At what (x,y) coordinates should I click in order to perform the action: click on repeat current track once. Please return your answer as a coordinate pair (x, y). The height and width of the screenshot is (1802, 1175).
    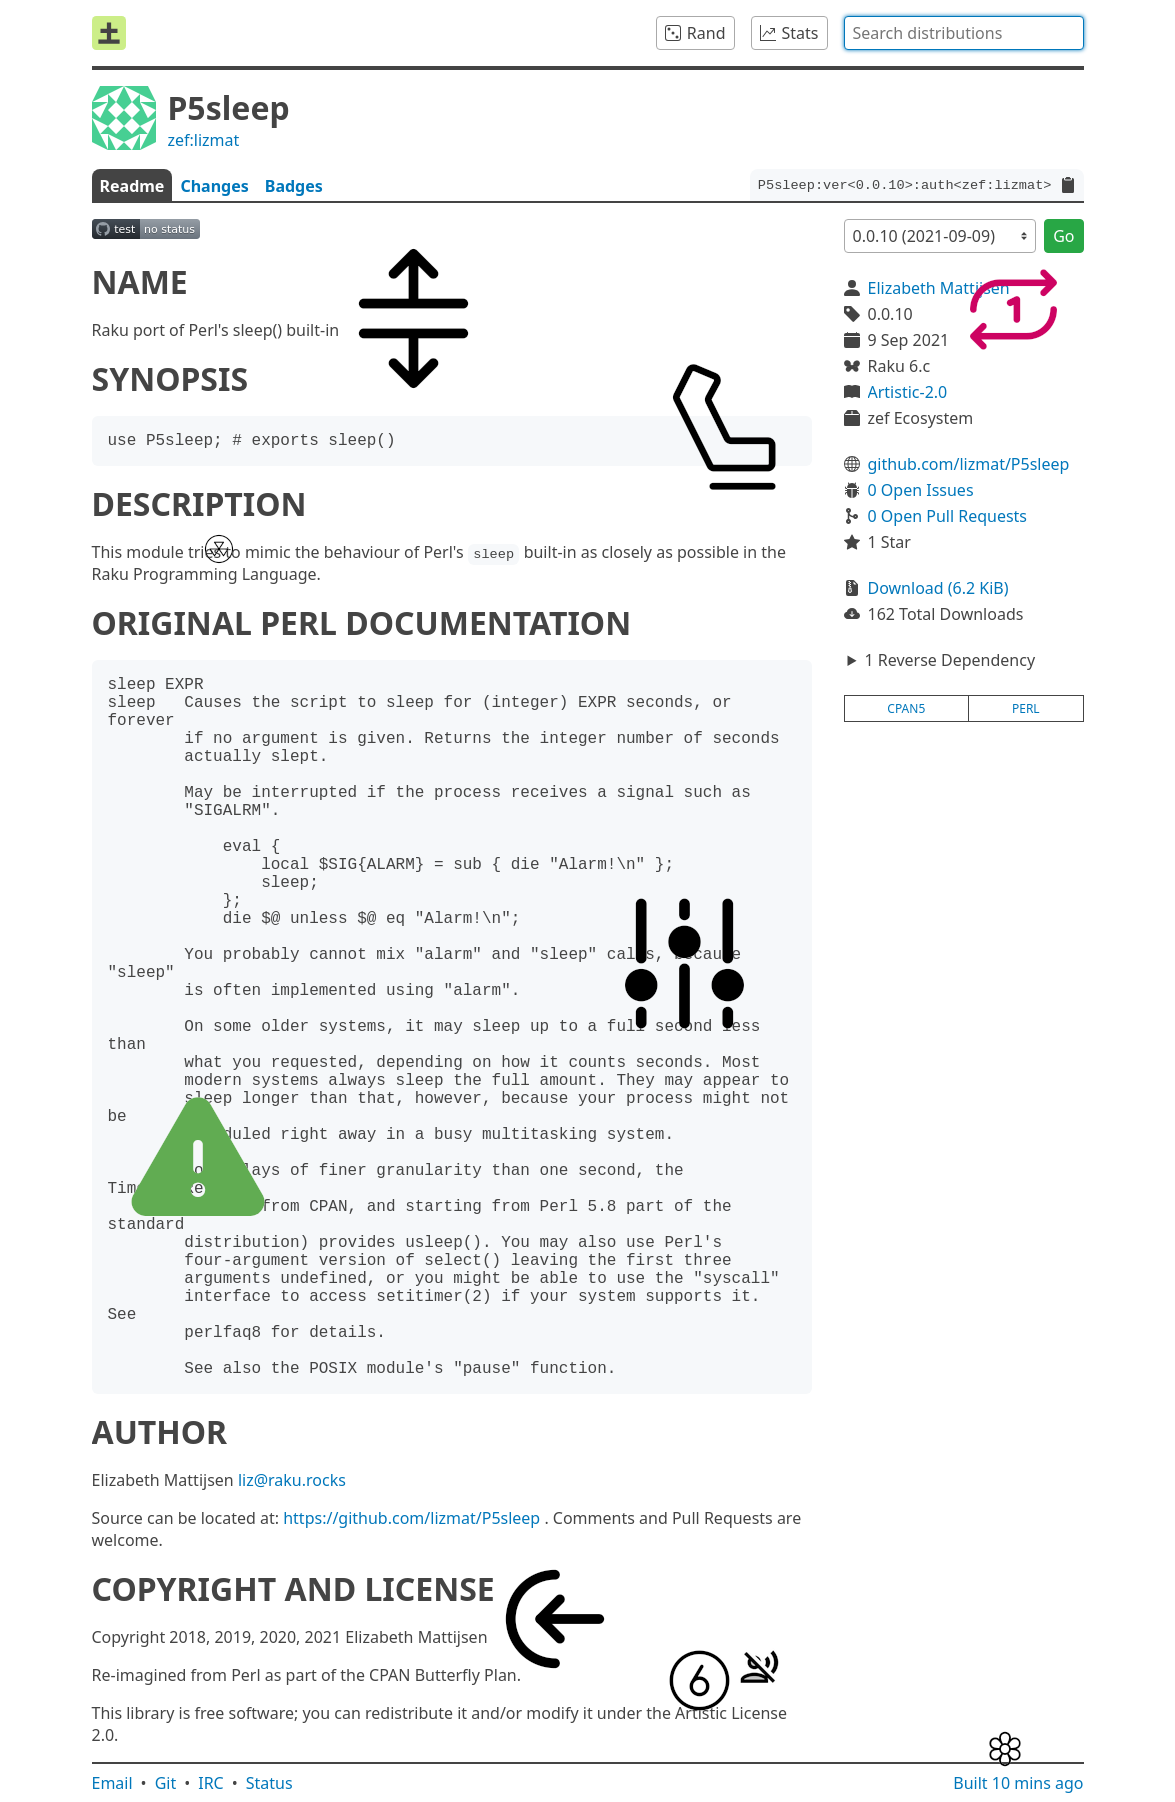
    Looking at the image, I should click on (1013, 309).